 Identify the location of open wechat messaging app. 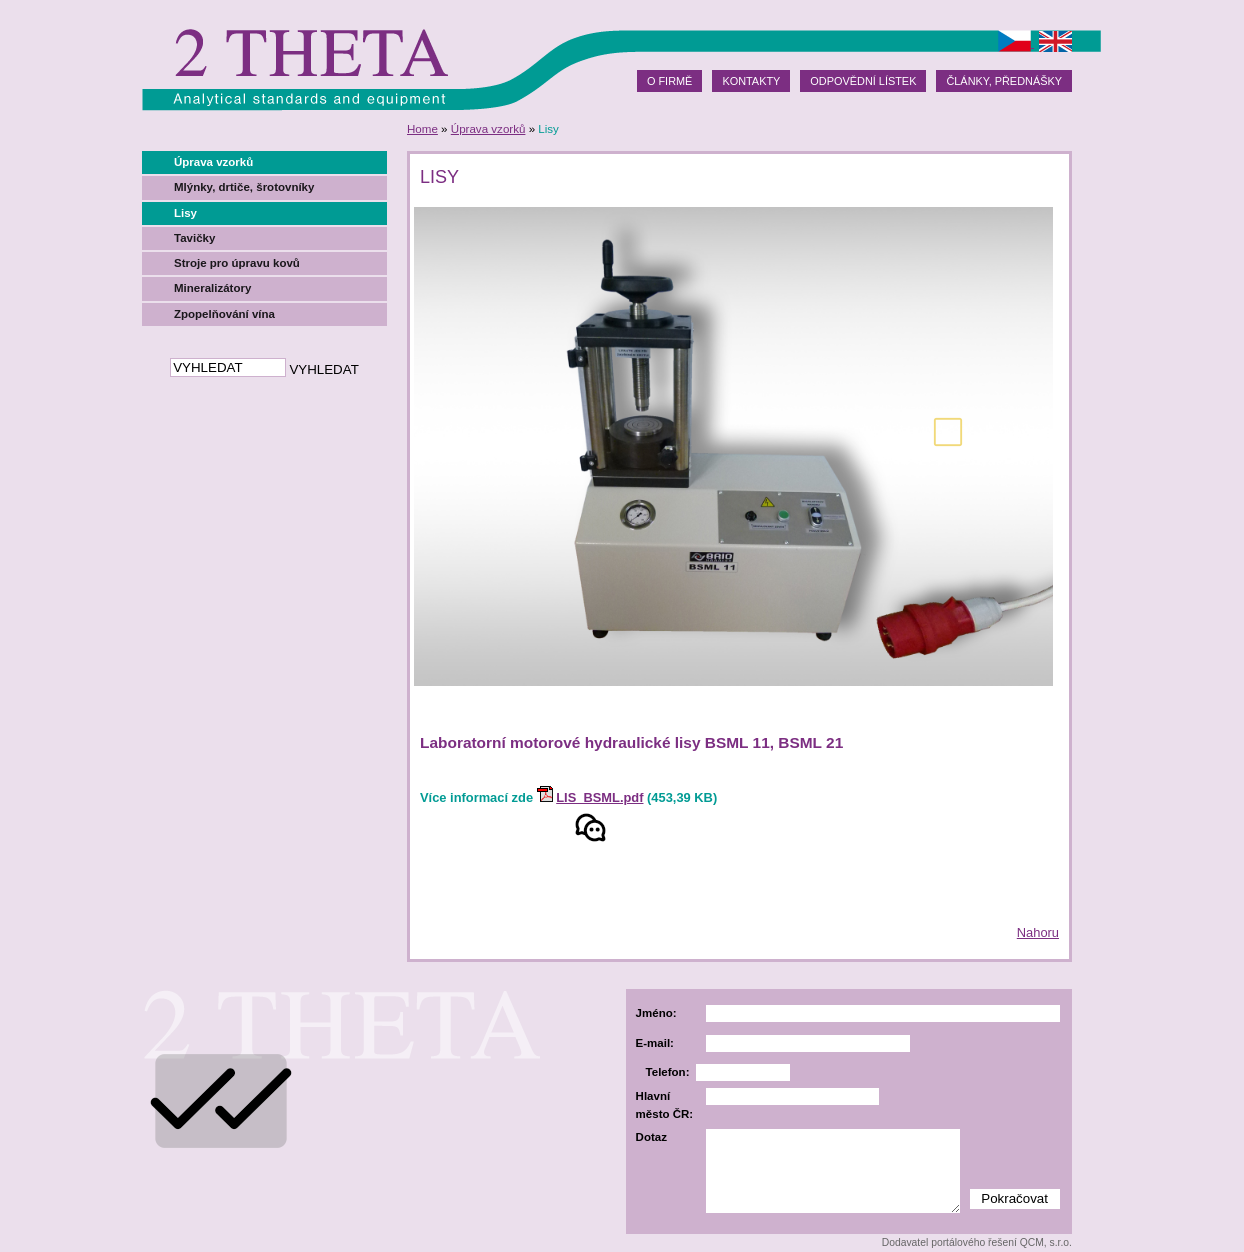
(590, 827).